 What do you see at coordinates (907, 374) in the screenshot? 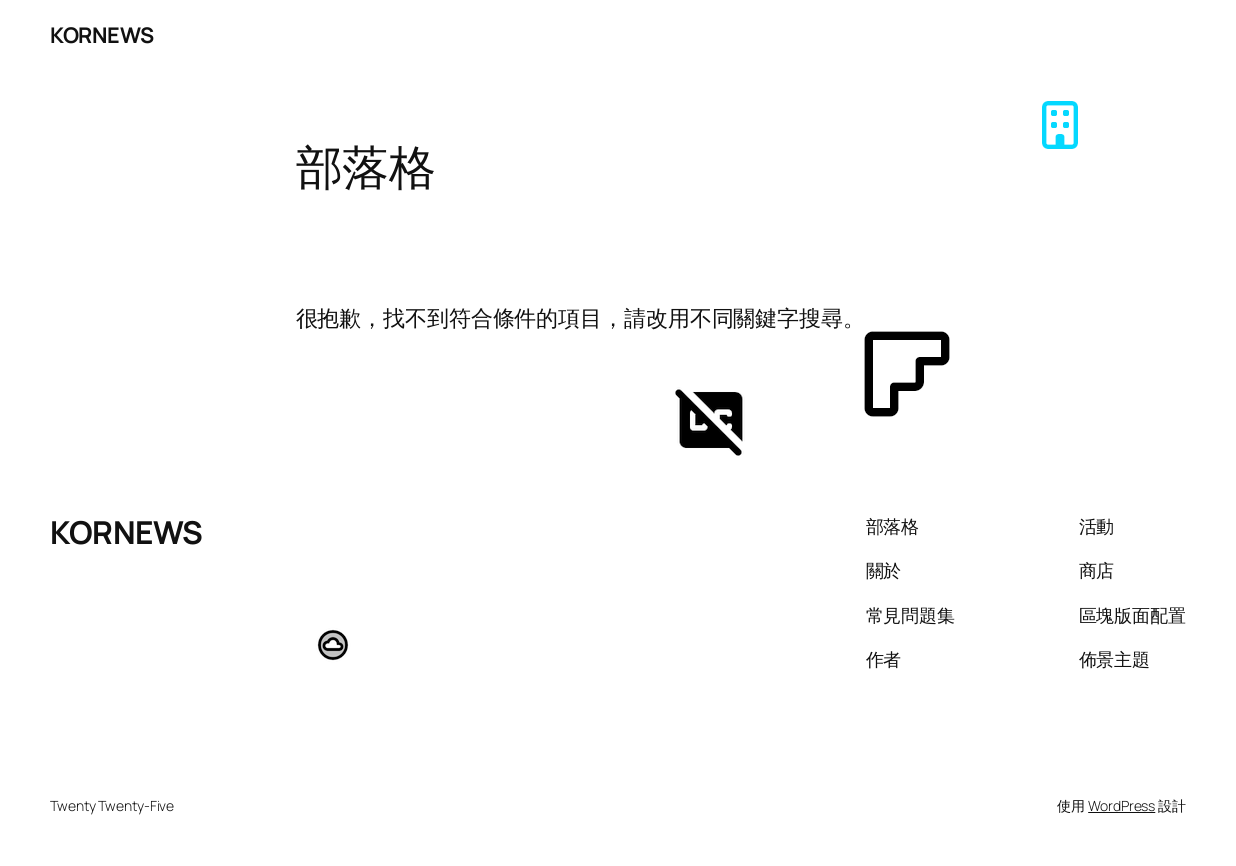
I see `open Flipboard app` at bounding box center [907, 374].